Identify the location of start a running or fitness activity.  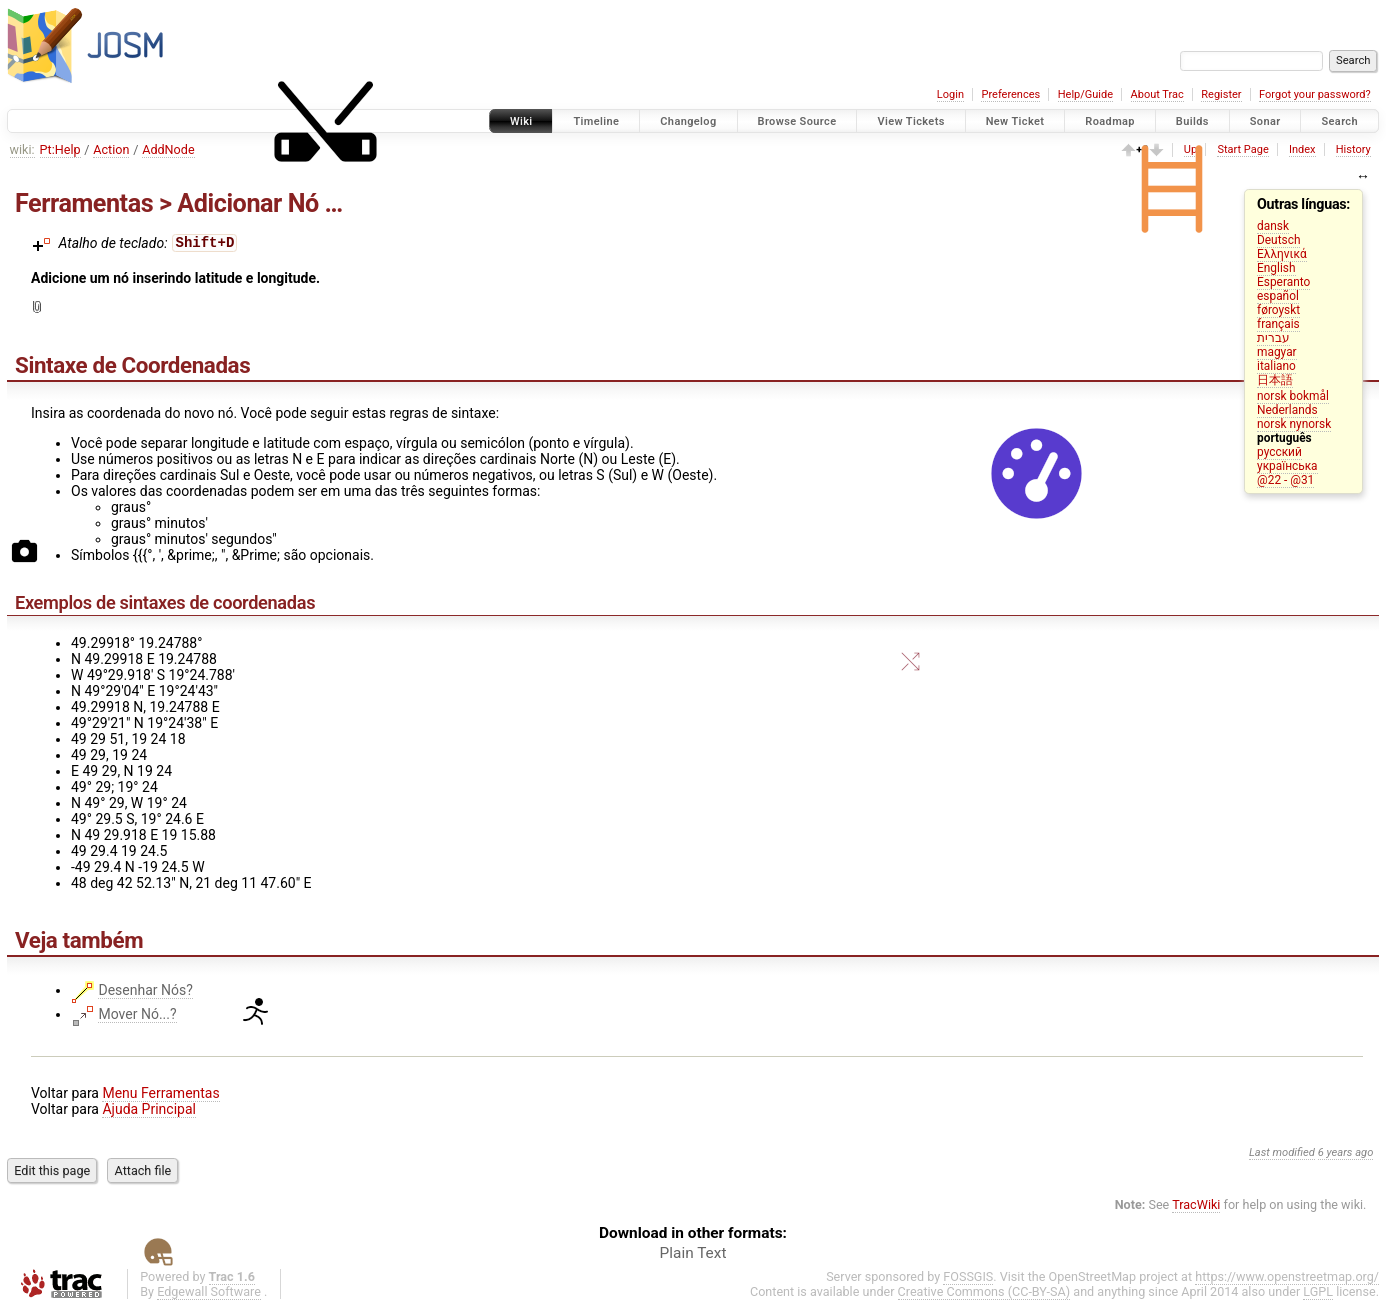
(256, 1011).